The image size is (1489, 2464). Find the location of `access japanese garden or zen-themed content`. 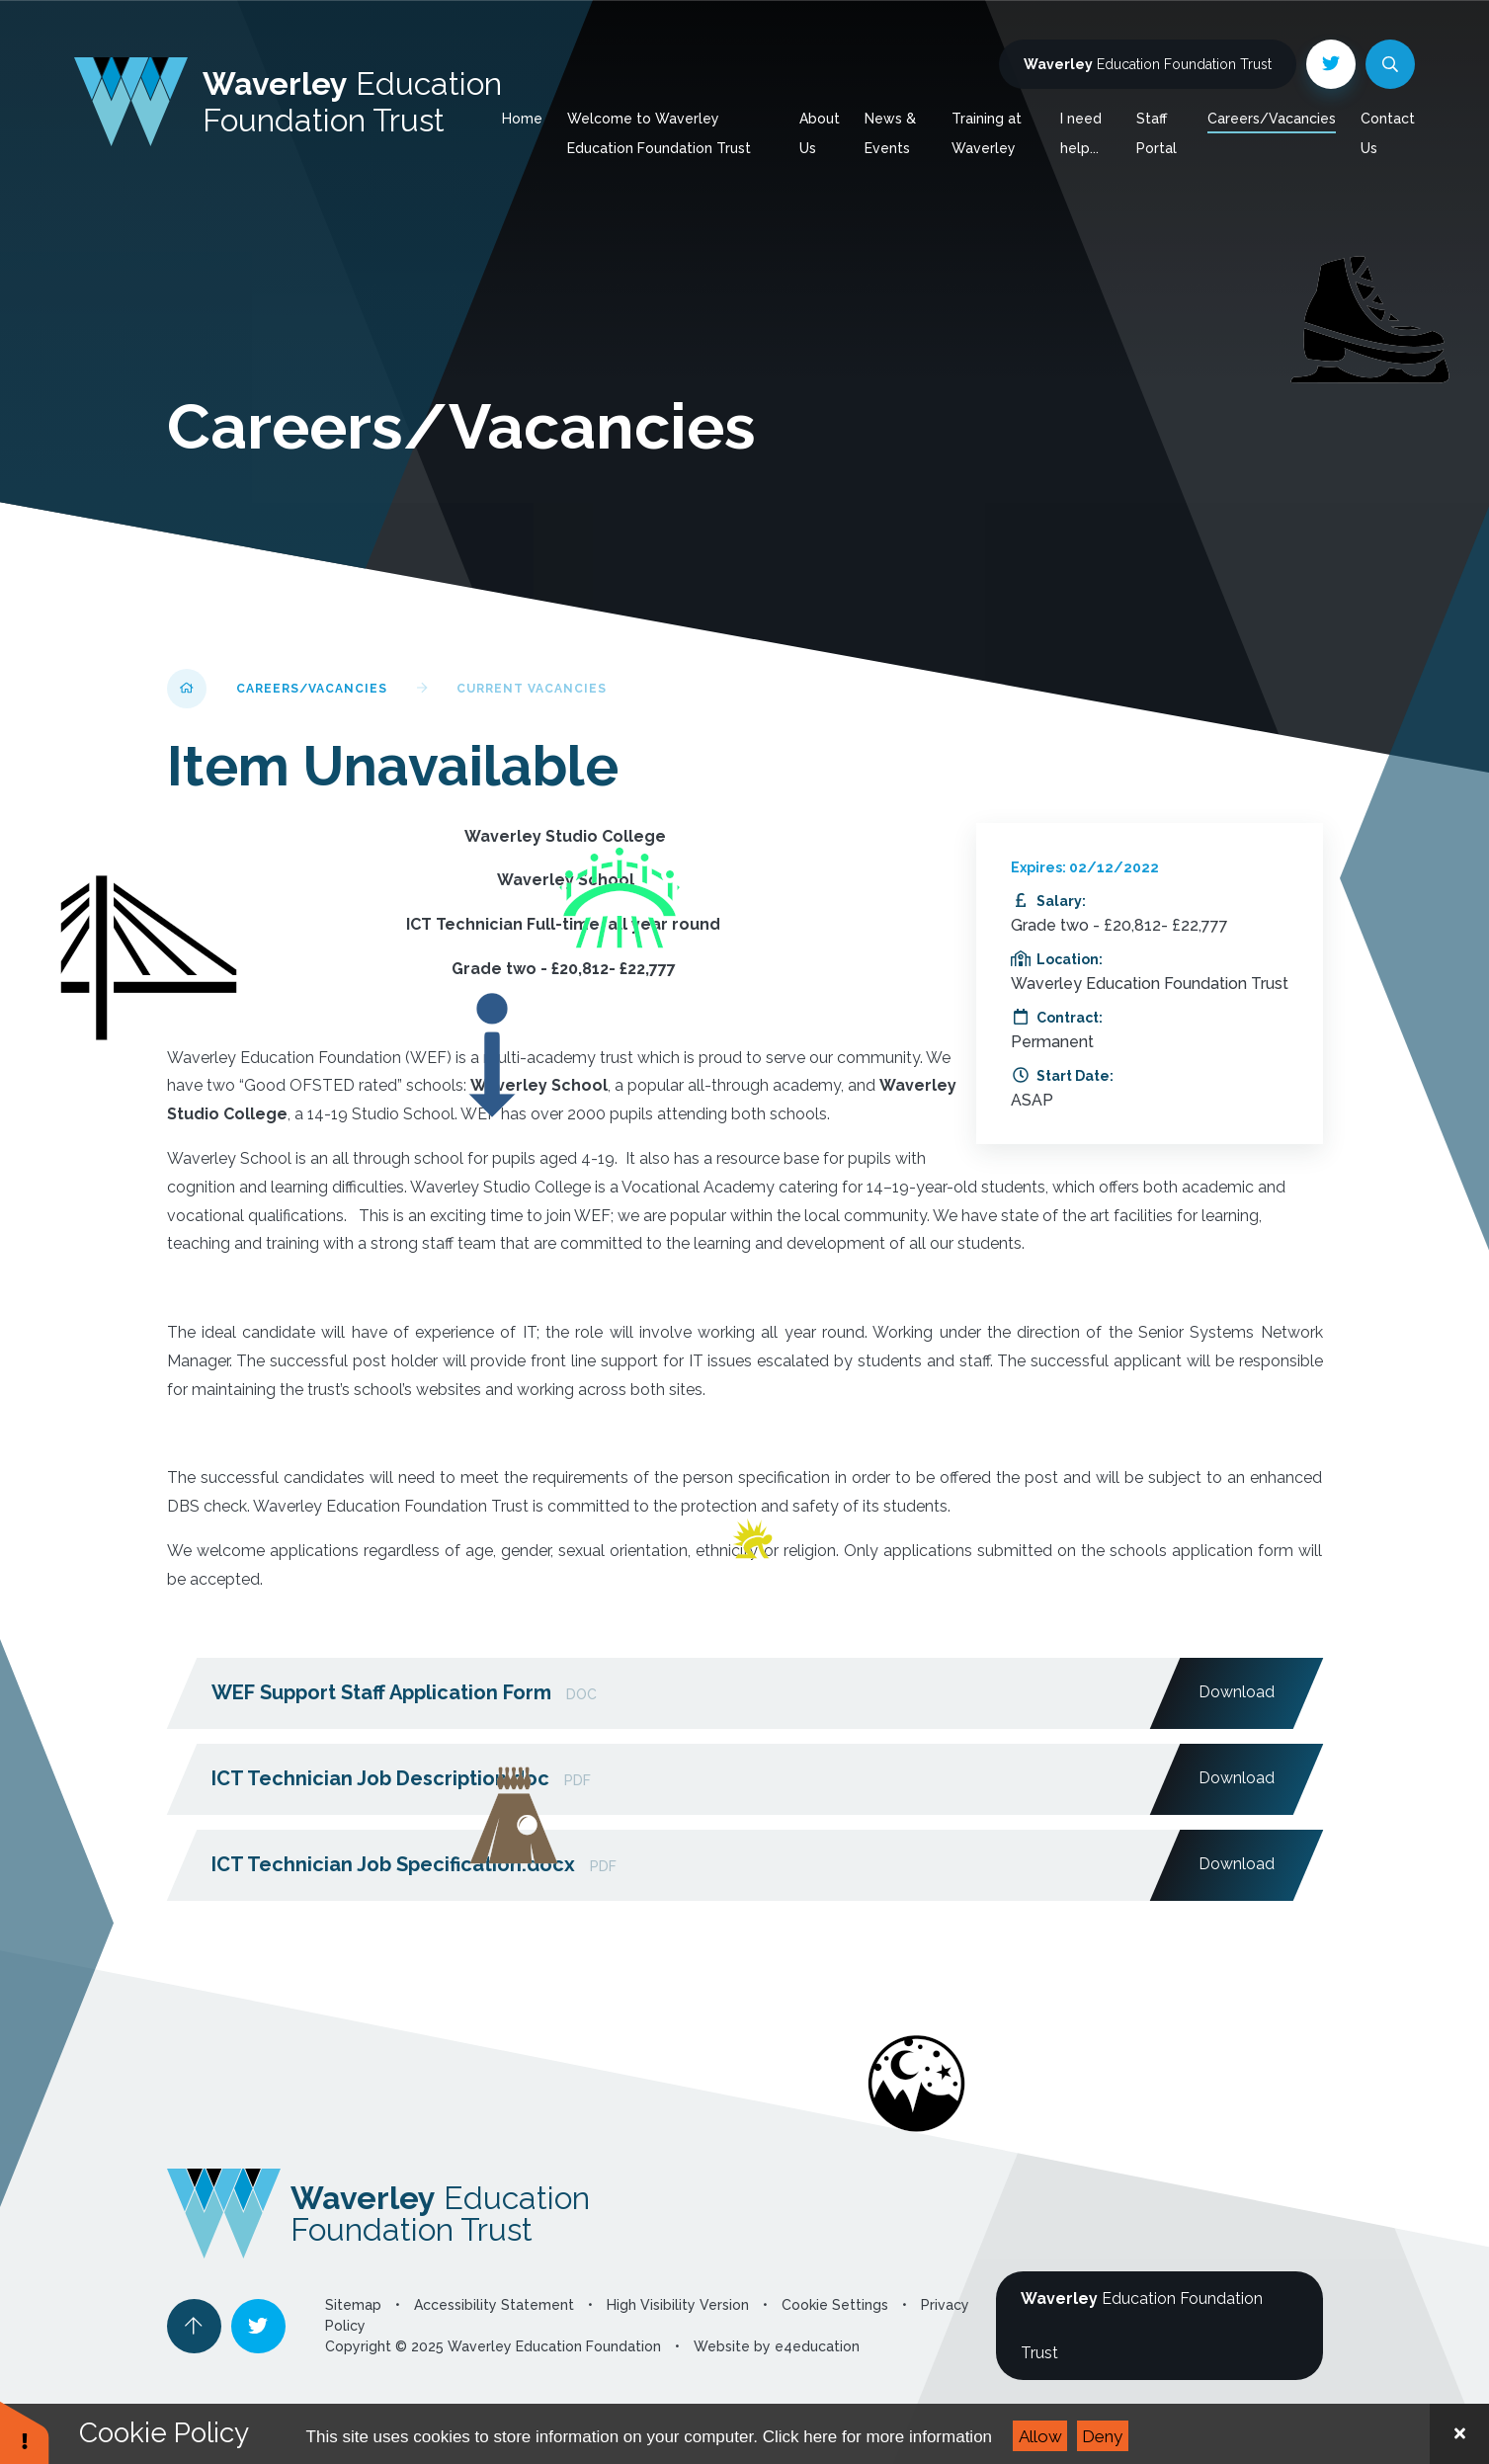

access japanese garden or zen-themed content is located at coordinates (620, 887).